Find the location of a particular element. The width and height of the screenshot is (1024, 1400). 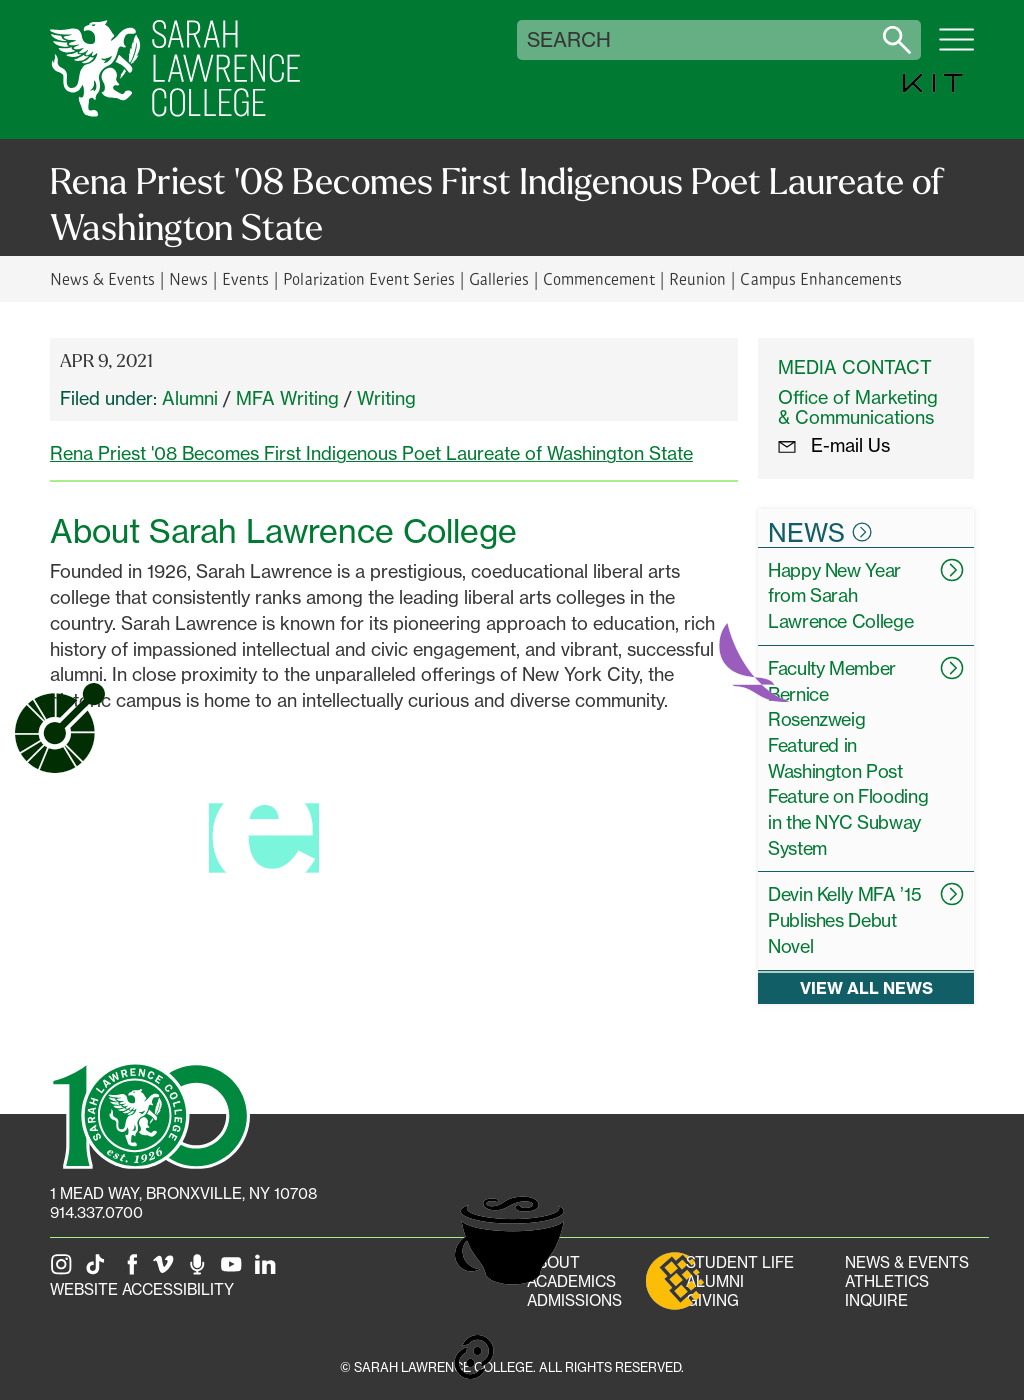

pay with webmoney is located at coordinates (675, 1281).